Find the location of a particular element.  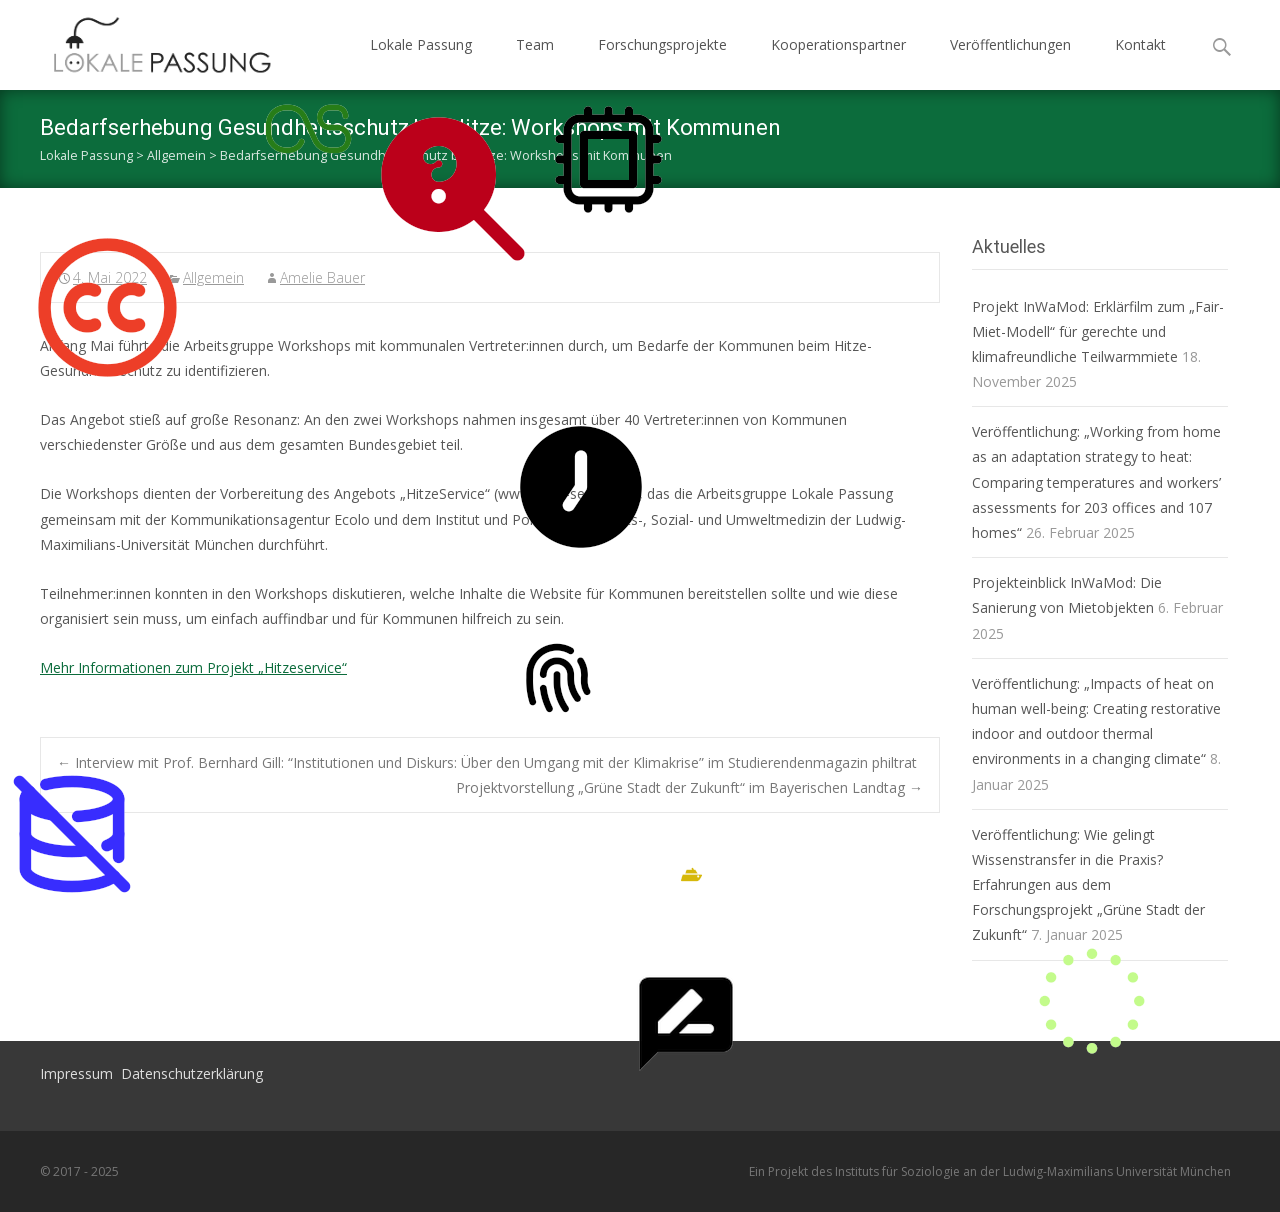

select ferry as transportation mode is located at coordinates (691, 874).